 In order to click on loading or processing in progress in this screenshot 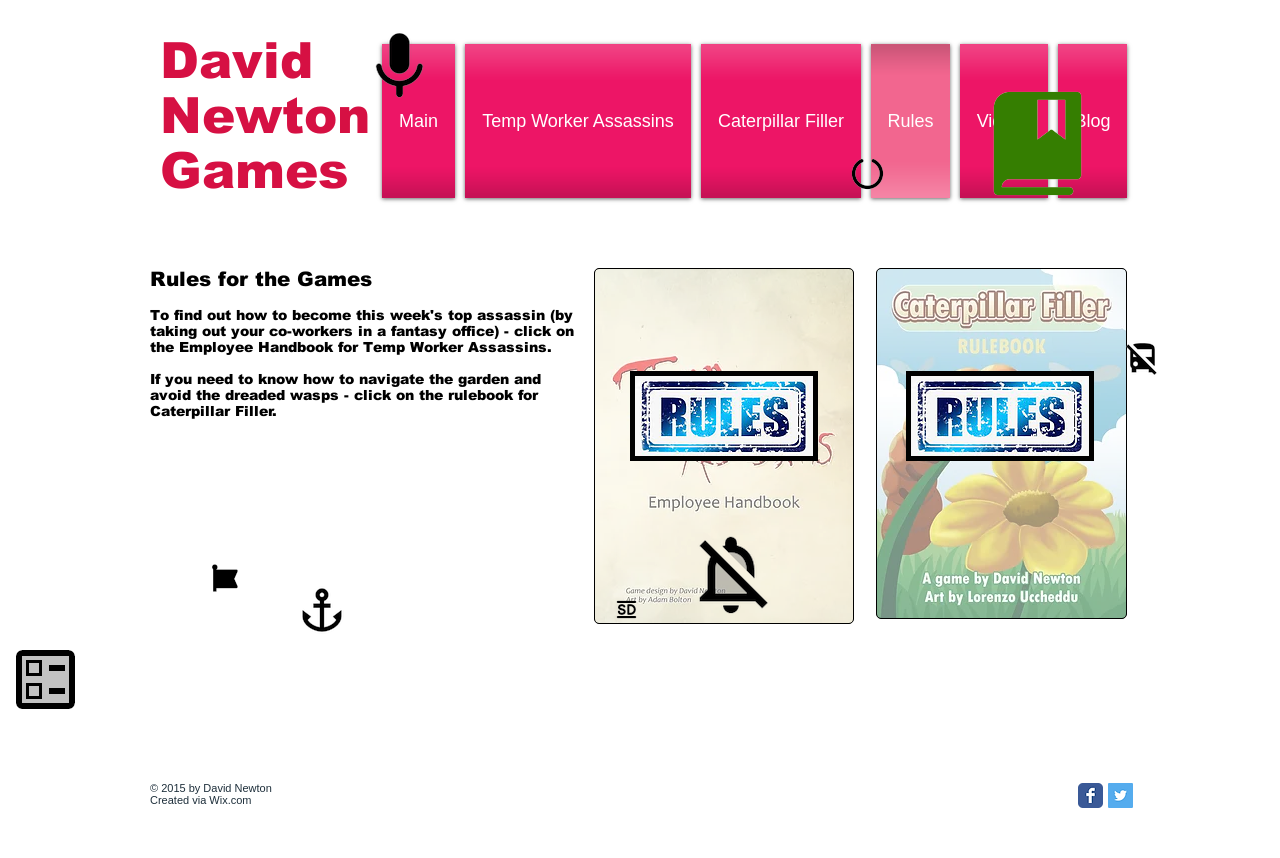, I will do `click(867, 173)`.